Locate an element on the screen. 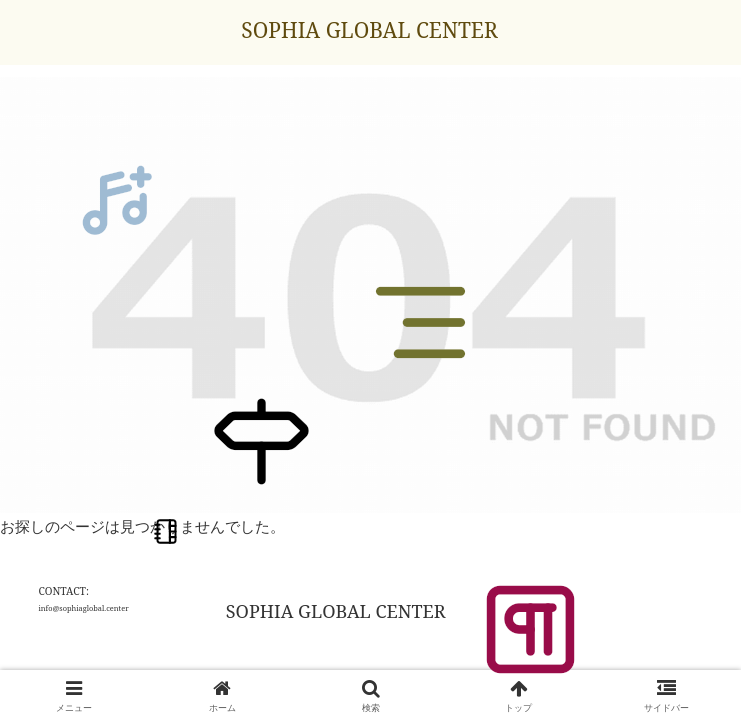 Image resolution: width=741 pixels, height=720 pixels. align text to the right edge is located at coordinates (420, 322).